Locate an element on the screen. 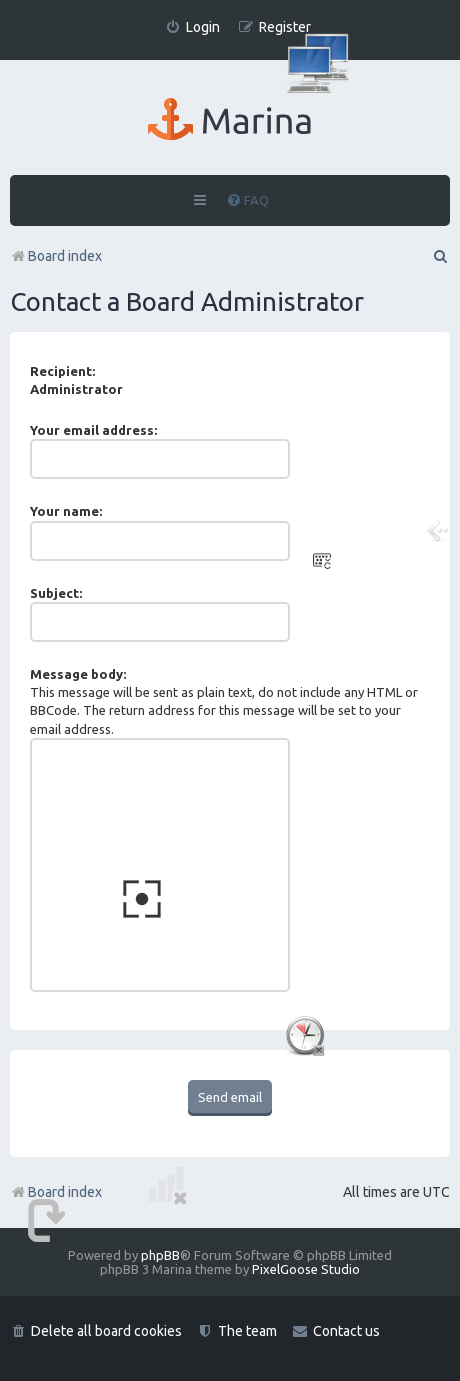  screen recording or screen capture tool is located at coordinates (142, 899).